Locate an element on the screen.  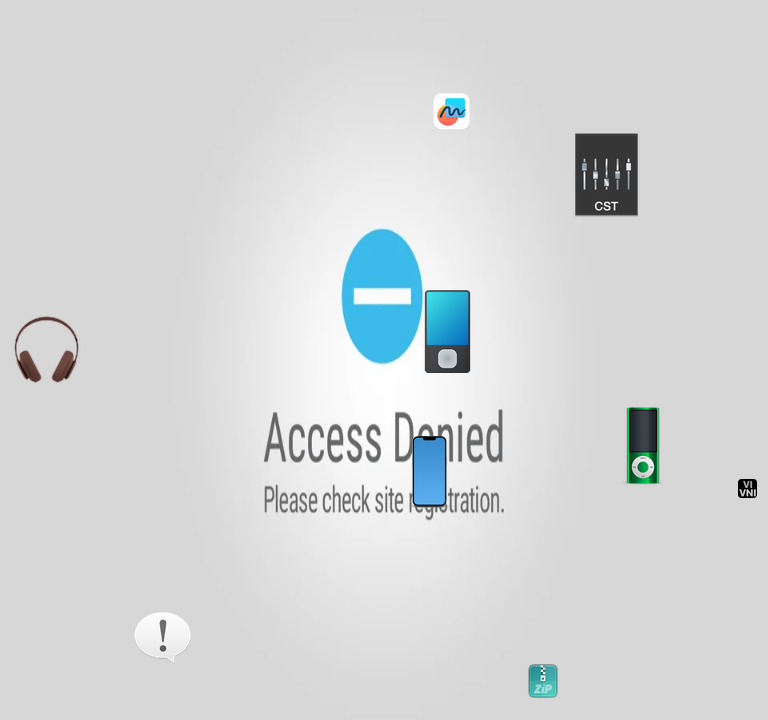
access portable media player settings is located at coordinates (447, 331).